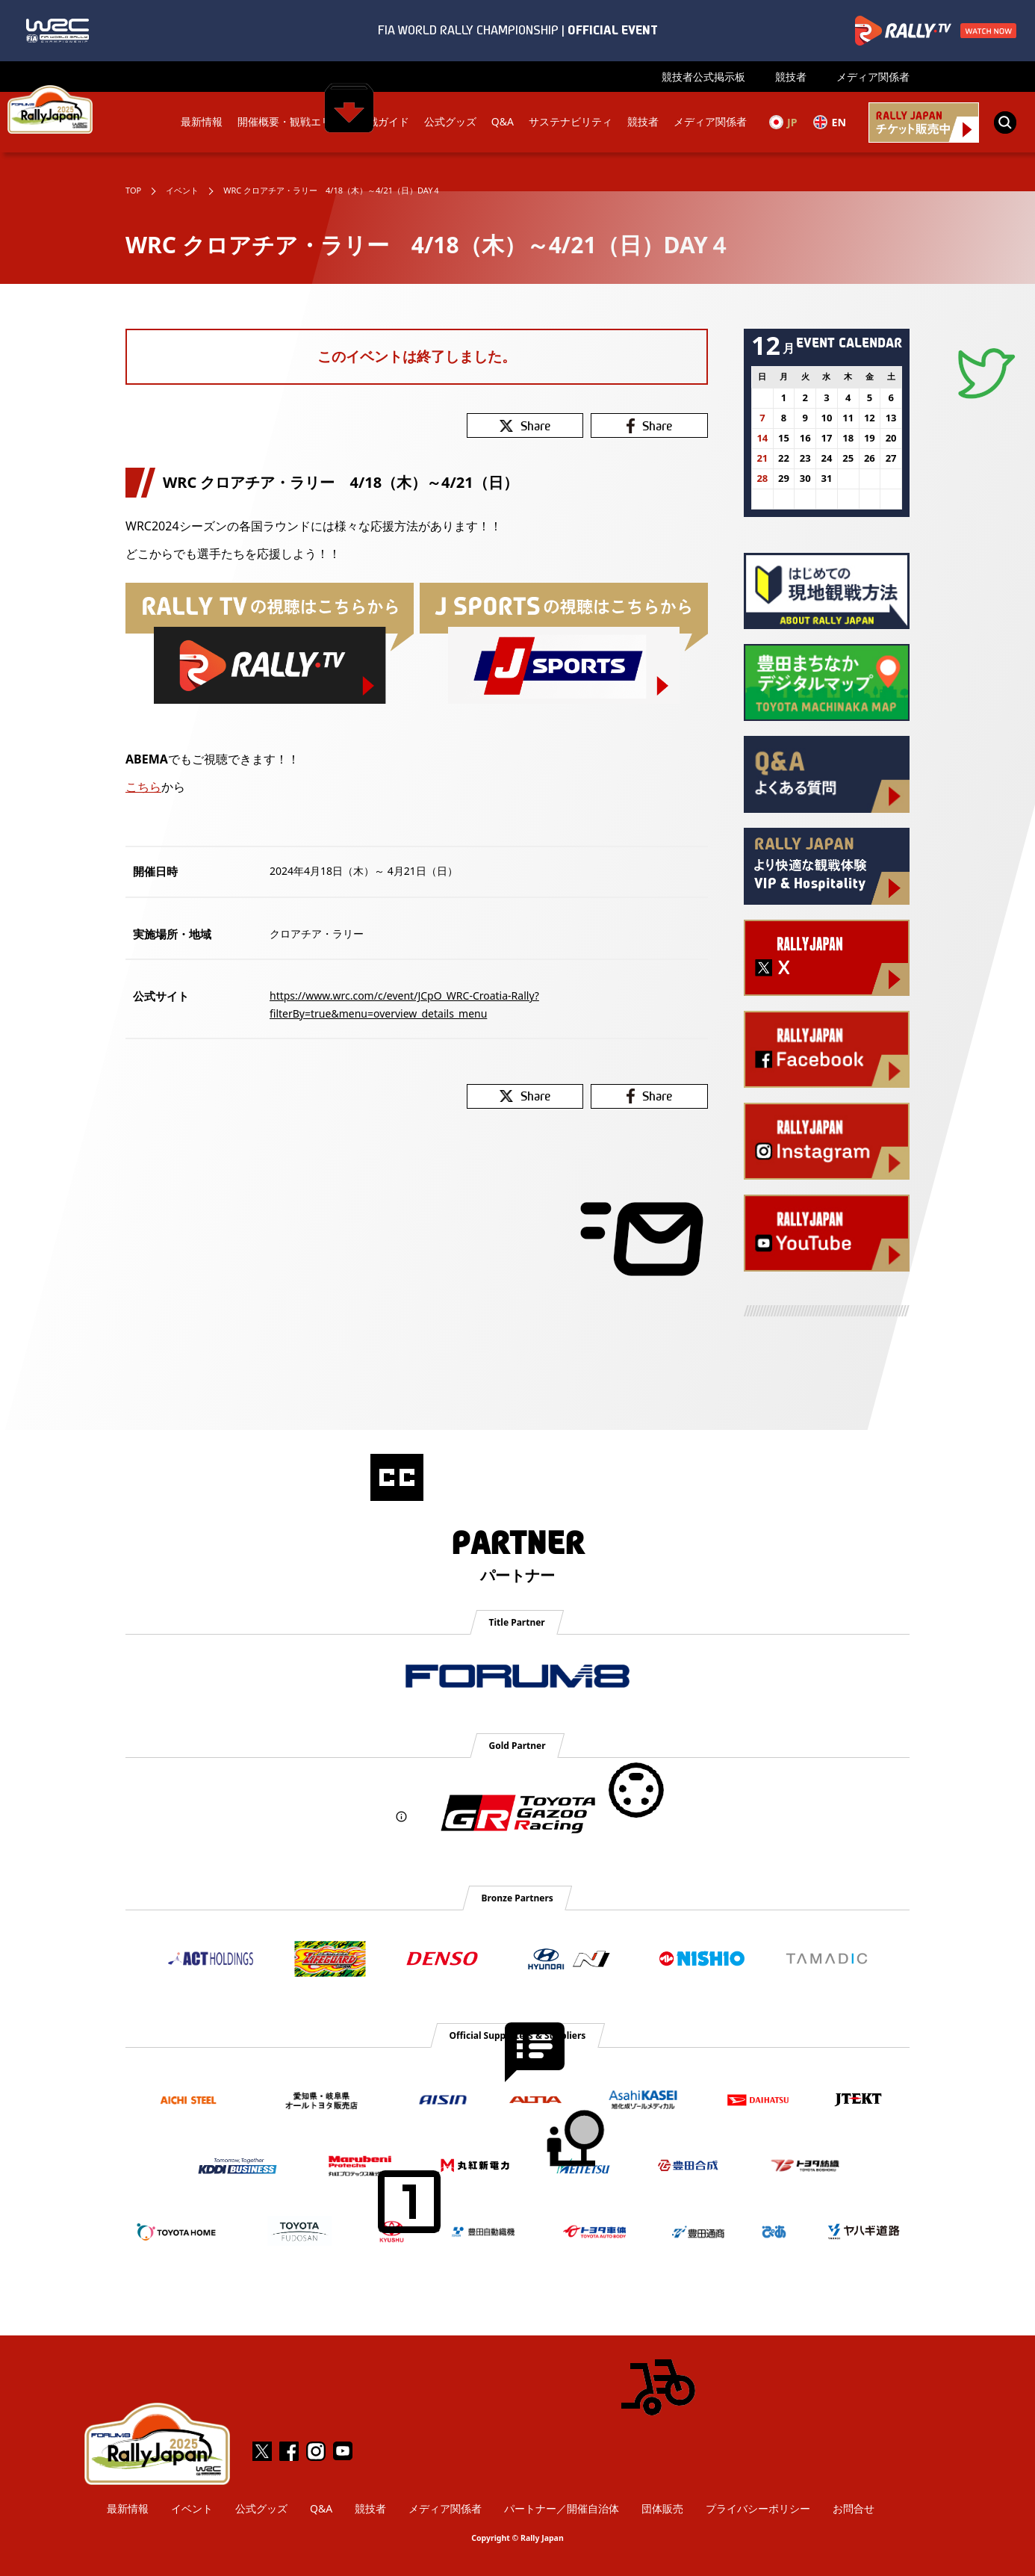  I want to click on view more information or details, so click(401, 1816).